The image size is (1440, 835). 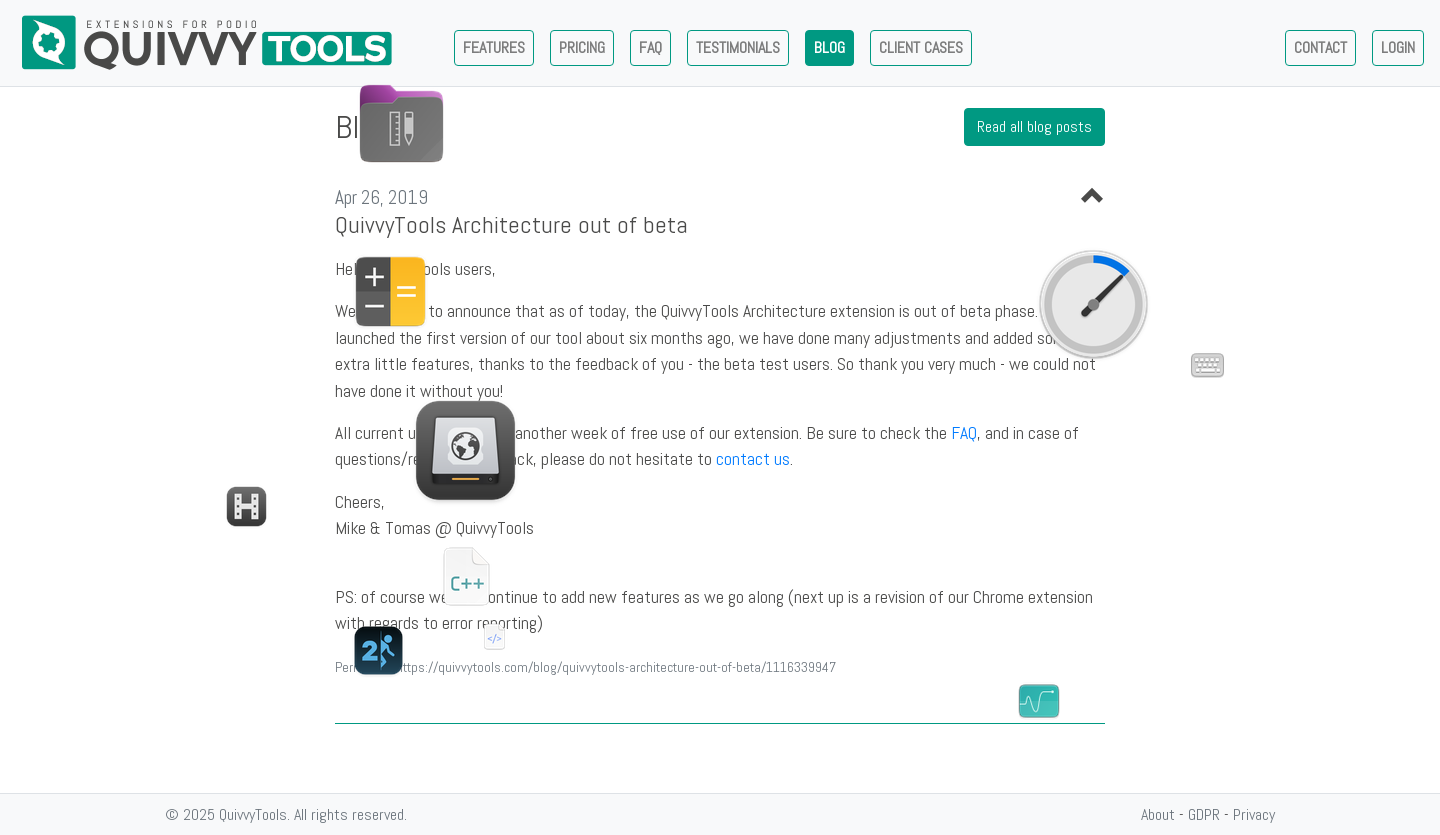 I want to click on open sysprof system profiler application, so click(x=1093, y=304).